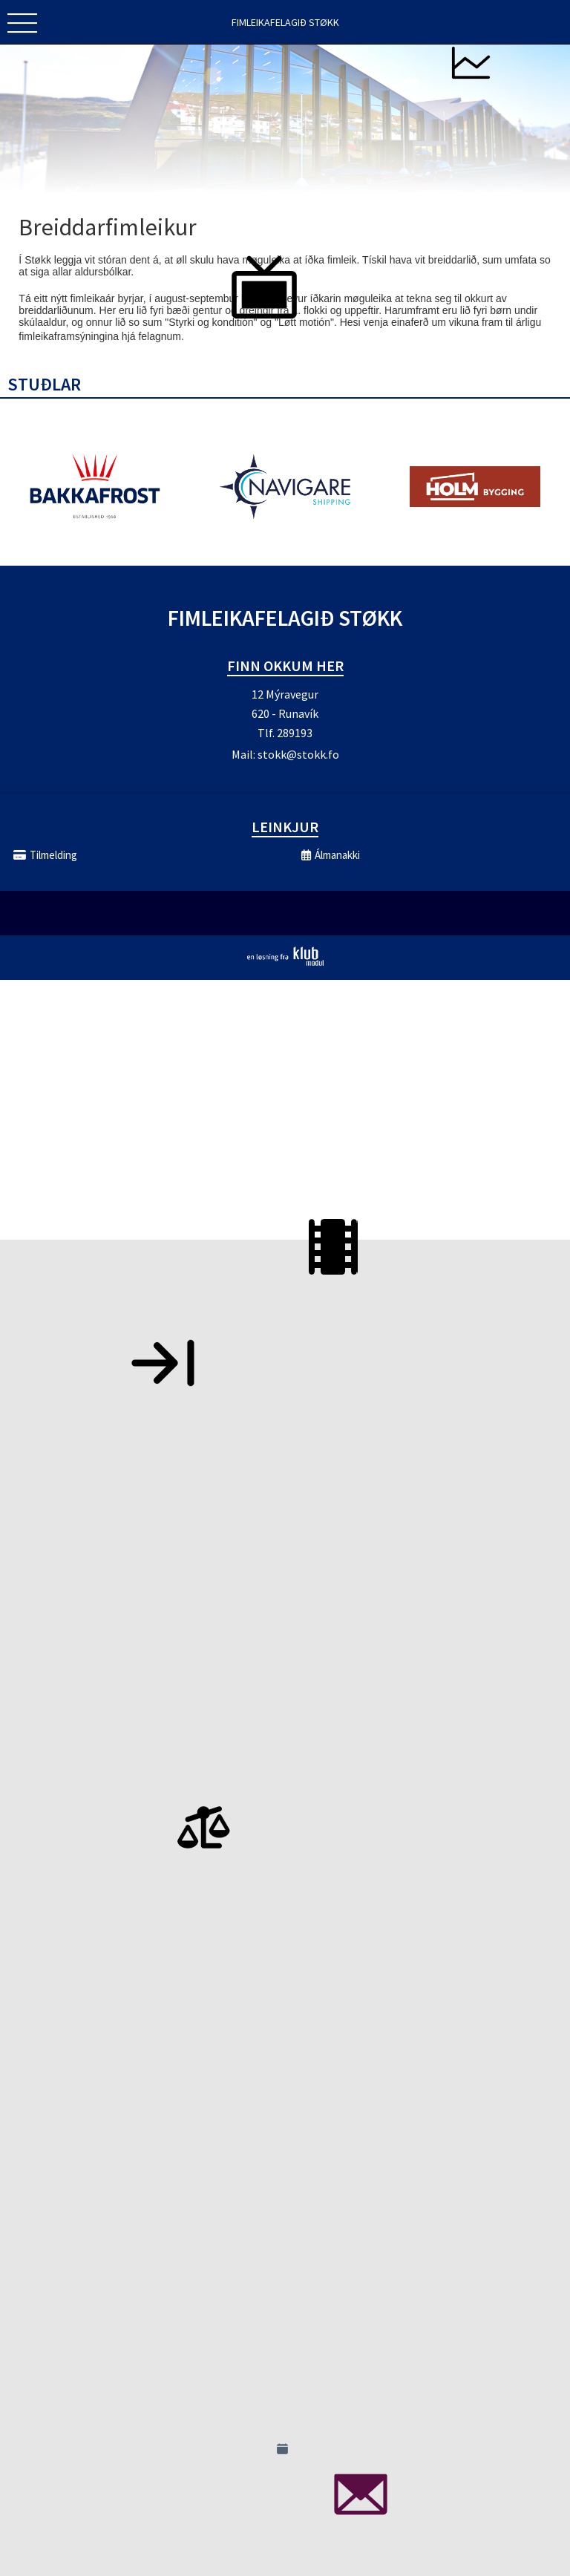 This screenshot has width=570, height=2576. I want to click on view calendar with no events scheduled, so click(282, 2448).